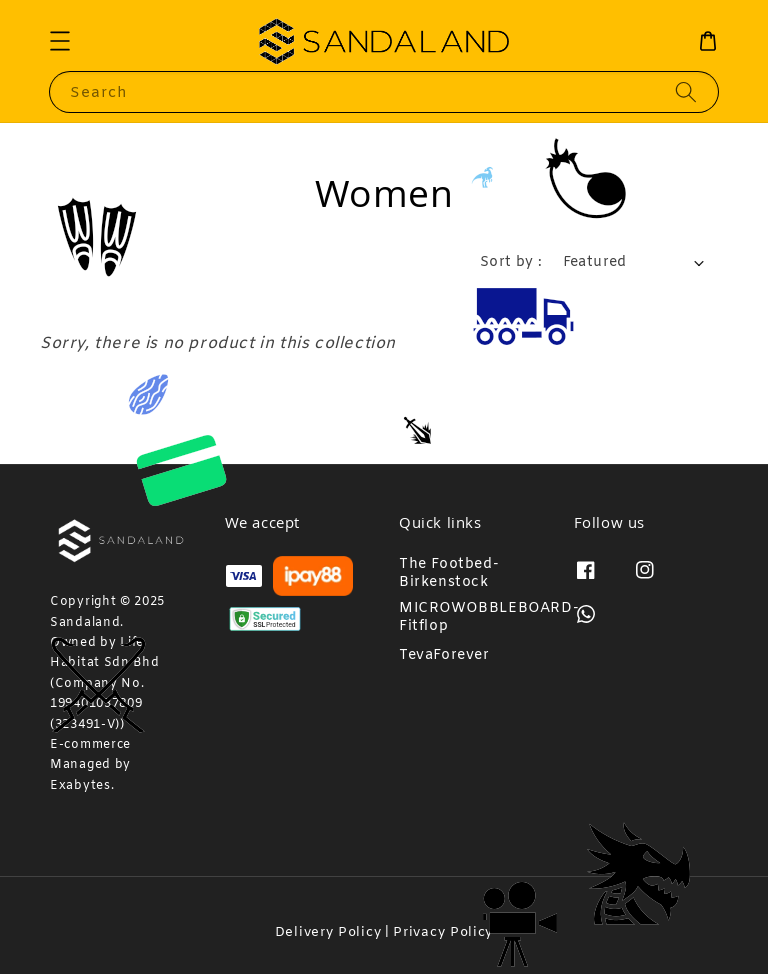 The image size is (768, 974). I want to click on select hook swords as your weapon, so click(98, 685).